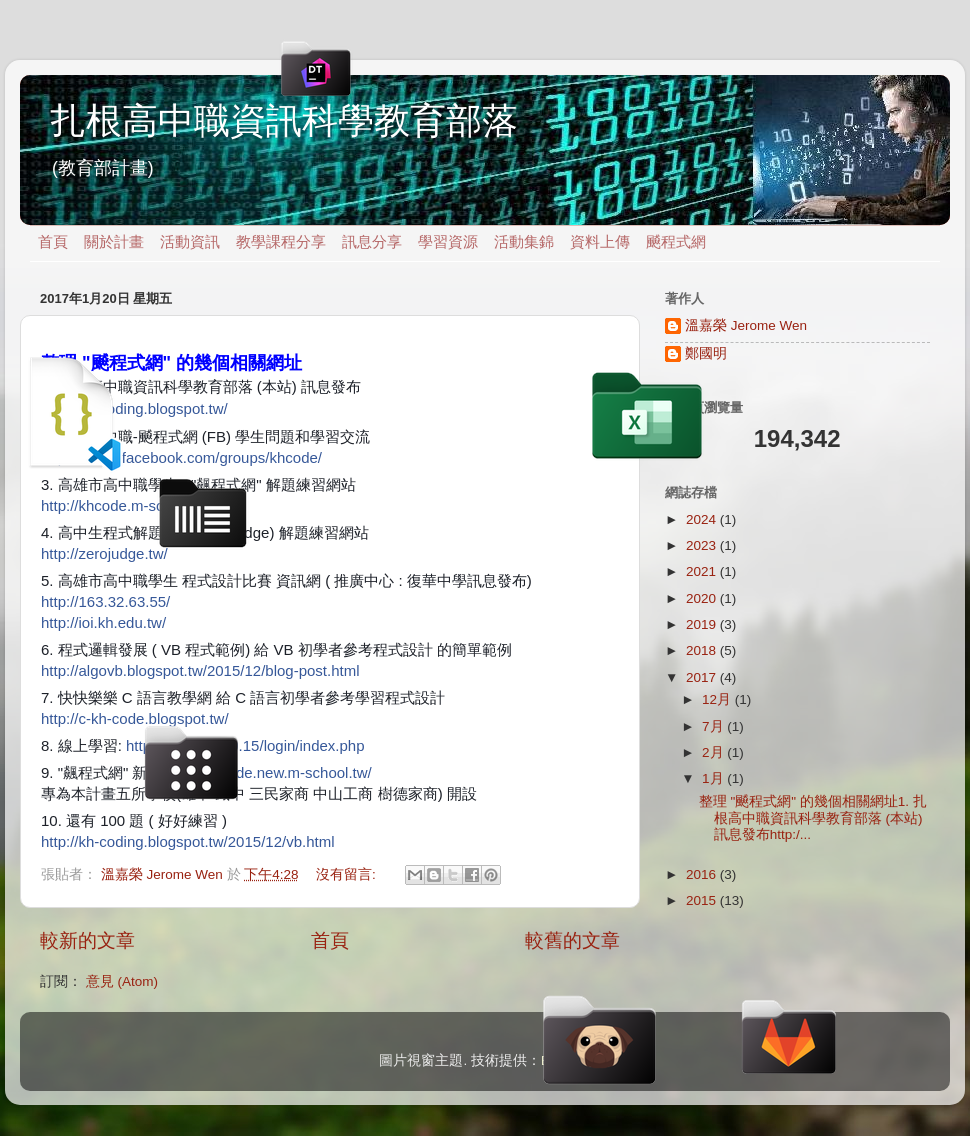 This screenshot has height=1136, width=970. I want to click on folder containing GitLab projects or repositories, so click(788, 1039).